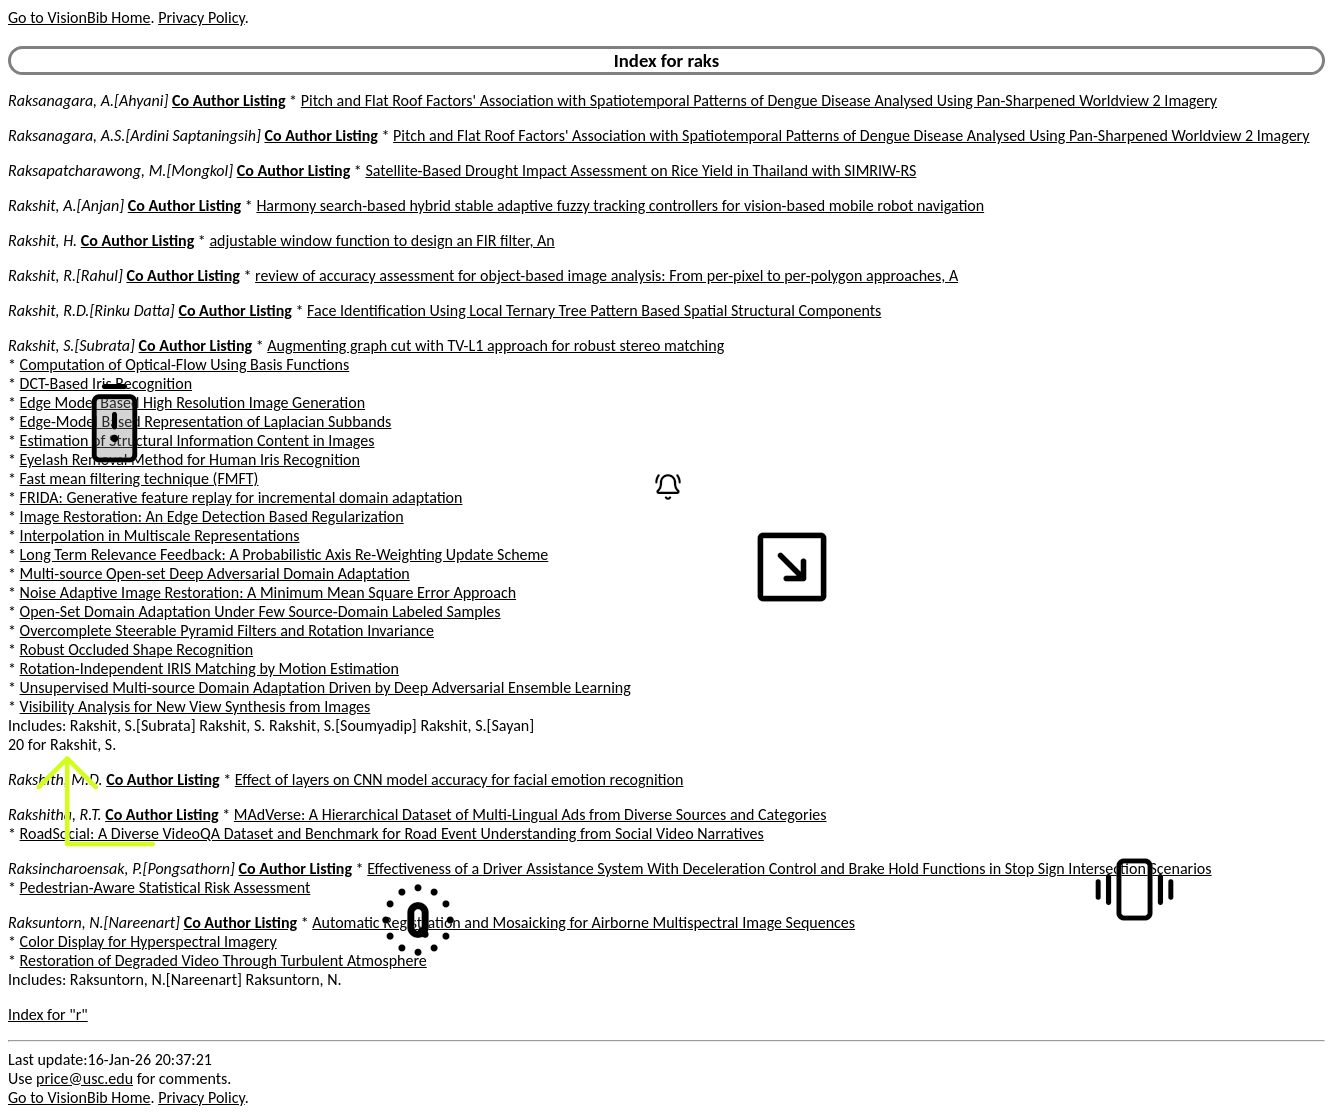 The image size is (1333, 1115). I want to click on enable vibrate mode on your device, so click(1134, 889).